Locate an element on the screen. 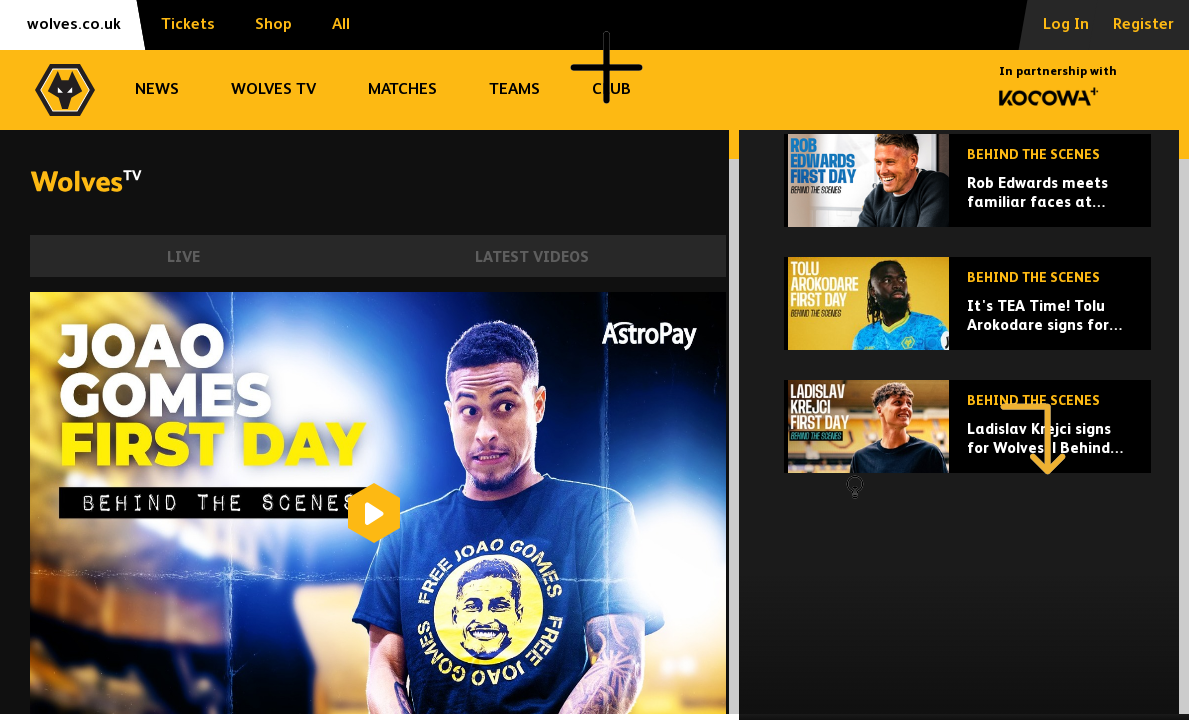  add a new item is located at coordinates (606, 67).